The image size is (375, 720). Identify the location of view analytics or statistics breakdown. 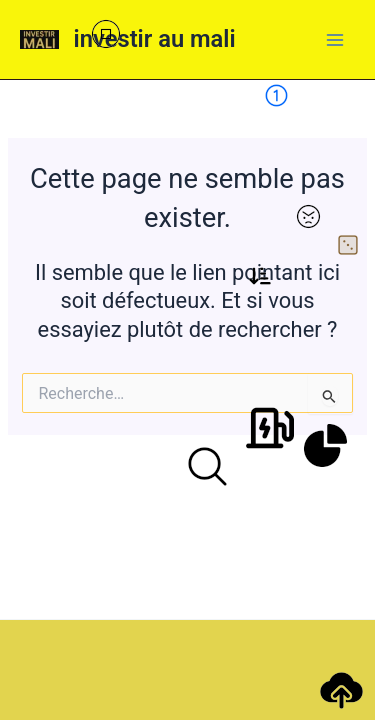
(325, 445).